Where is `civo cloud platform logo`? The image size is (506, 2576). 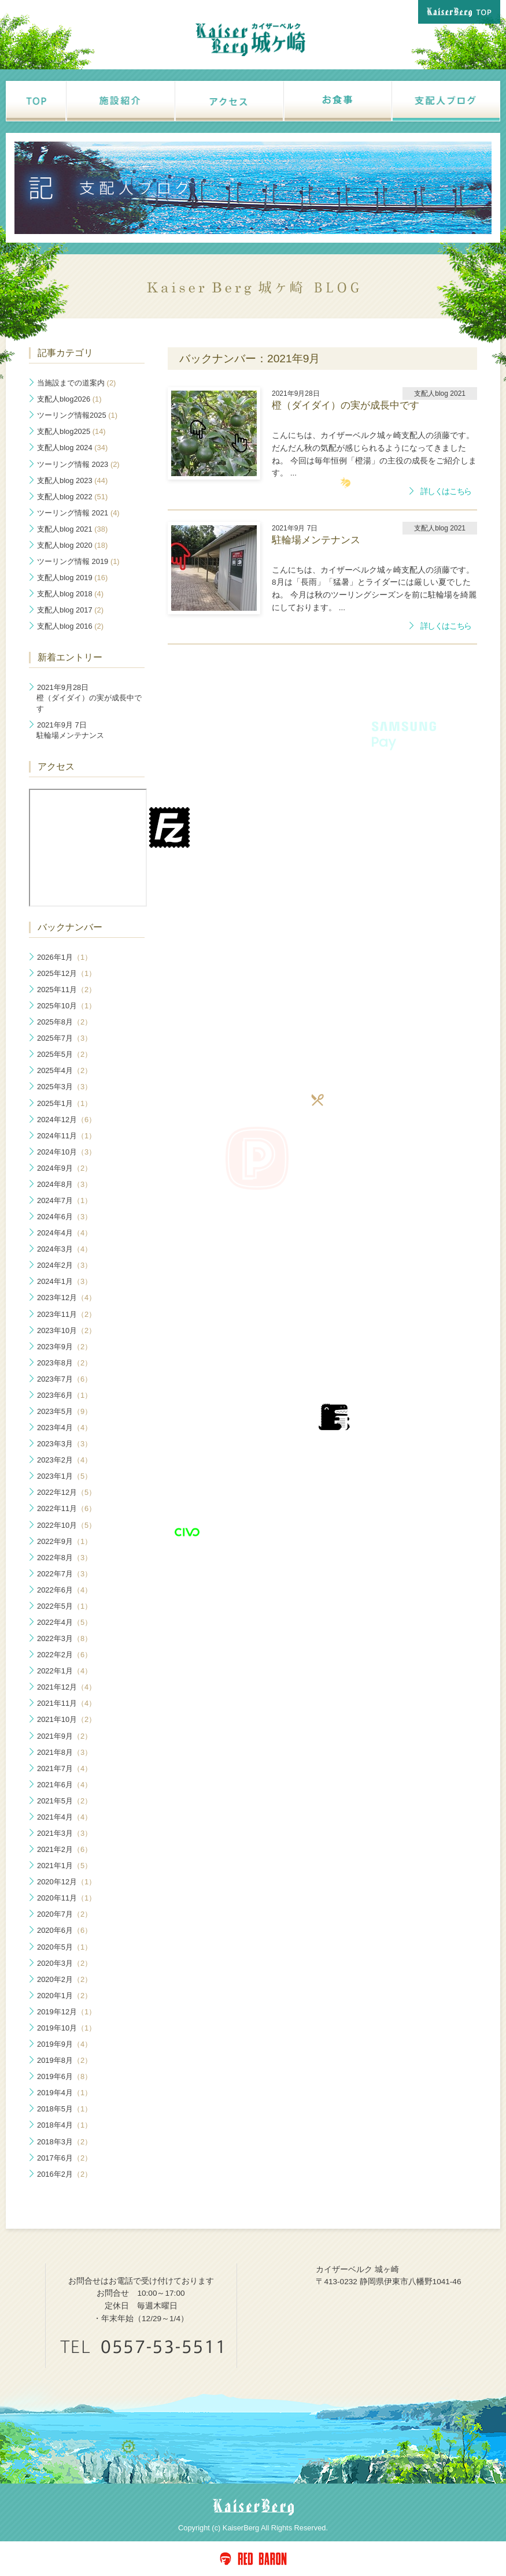
civo cloud platform logo is located at coordinates (187, 1532).